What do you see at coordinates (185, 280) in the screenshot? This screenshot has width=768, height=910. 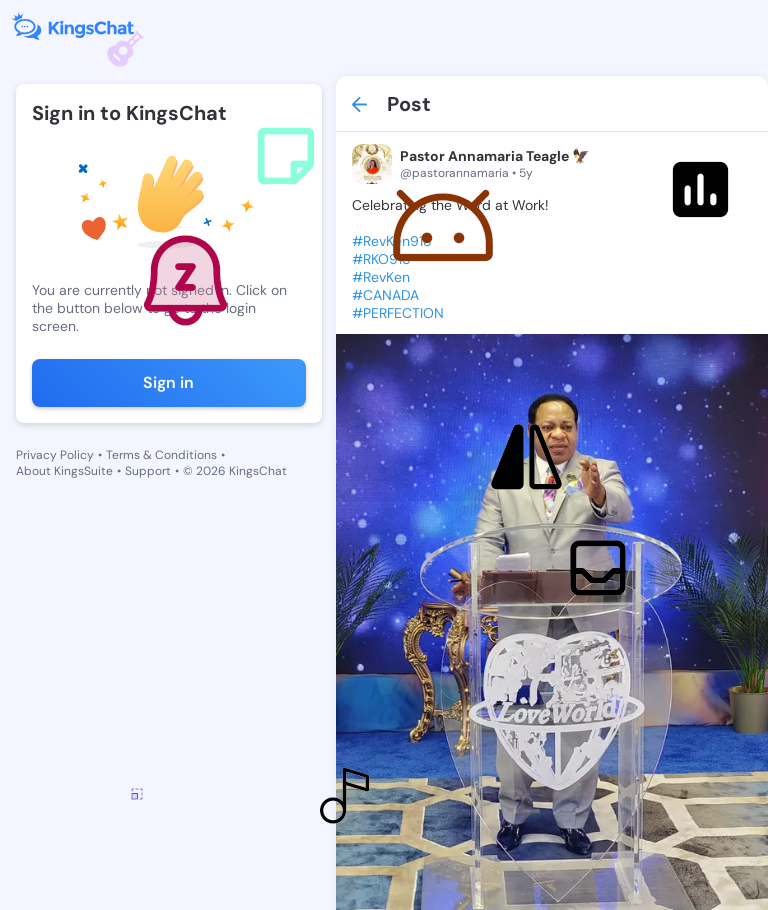 I see `mute notifications while sleeping` at bounding box center [185, 280].